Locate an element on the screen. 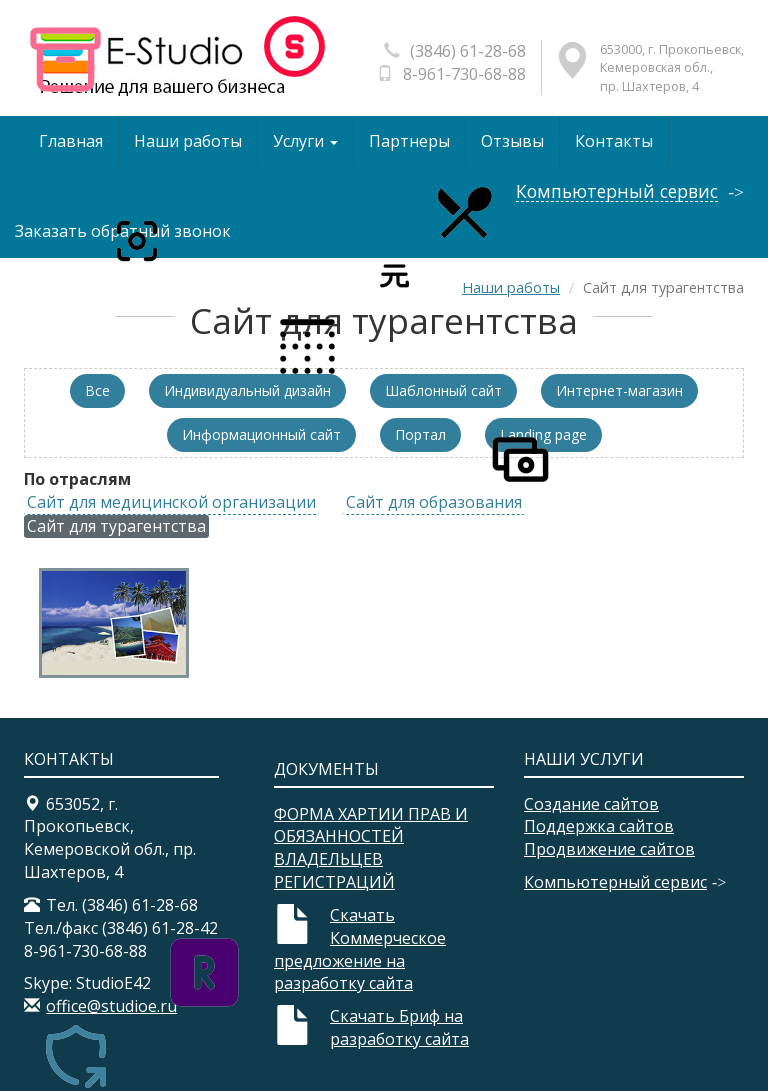  indicates chinese yuan currency is located at coordinates (394, 276).